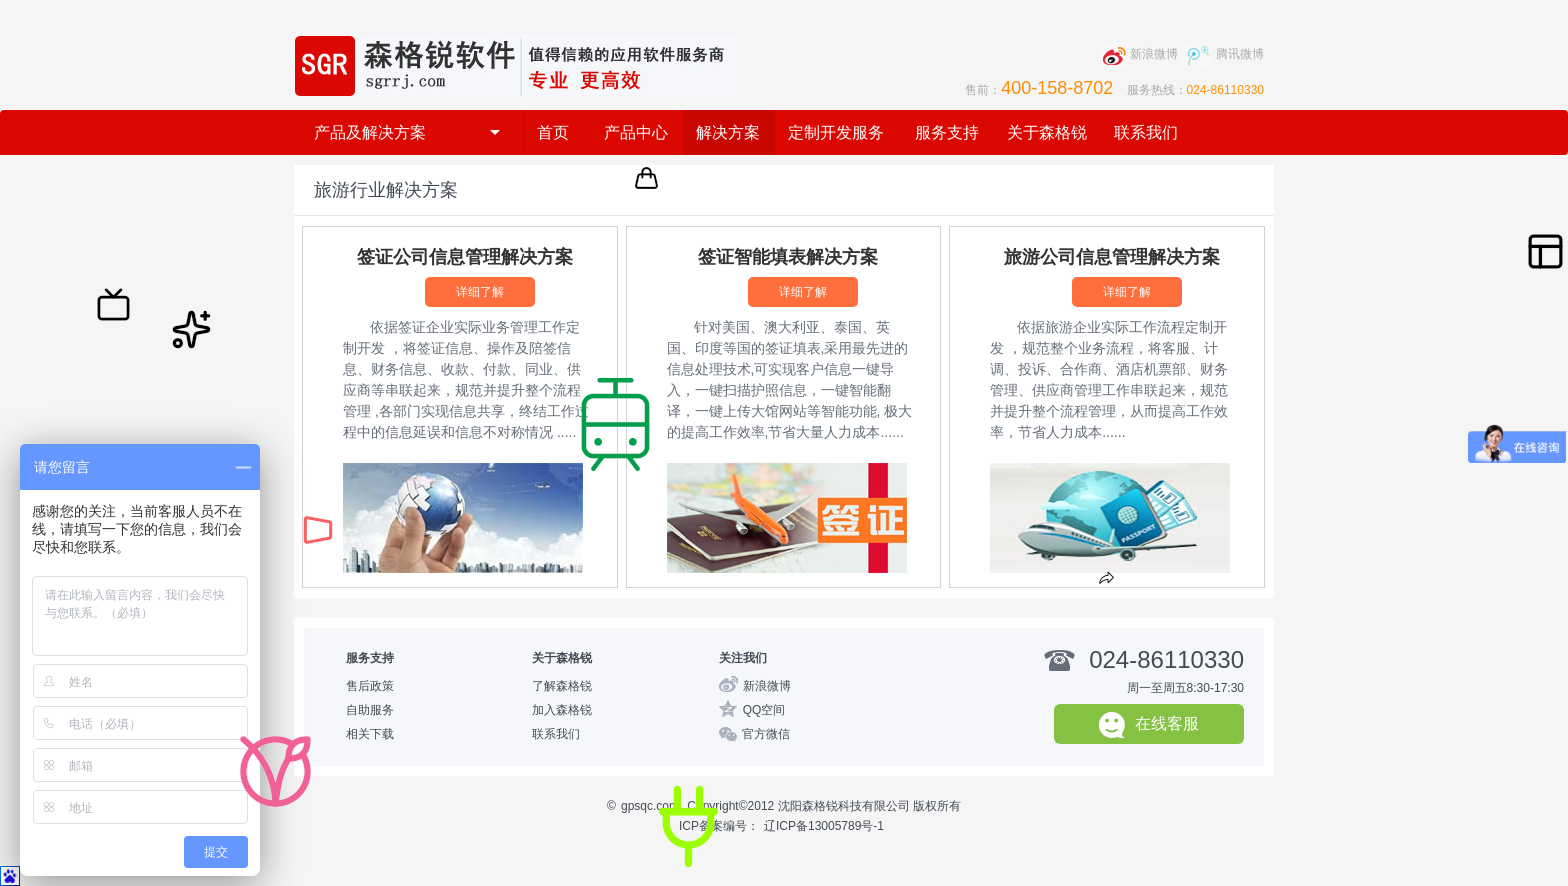 The image size is (1568, 886). Describe the element at coordinates (688, 826) in the screenshot. I see `connect to power or charging` at that location.